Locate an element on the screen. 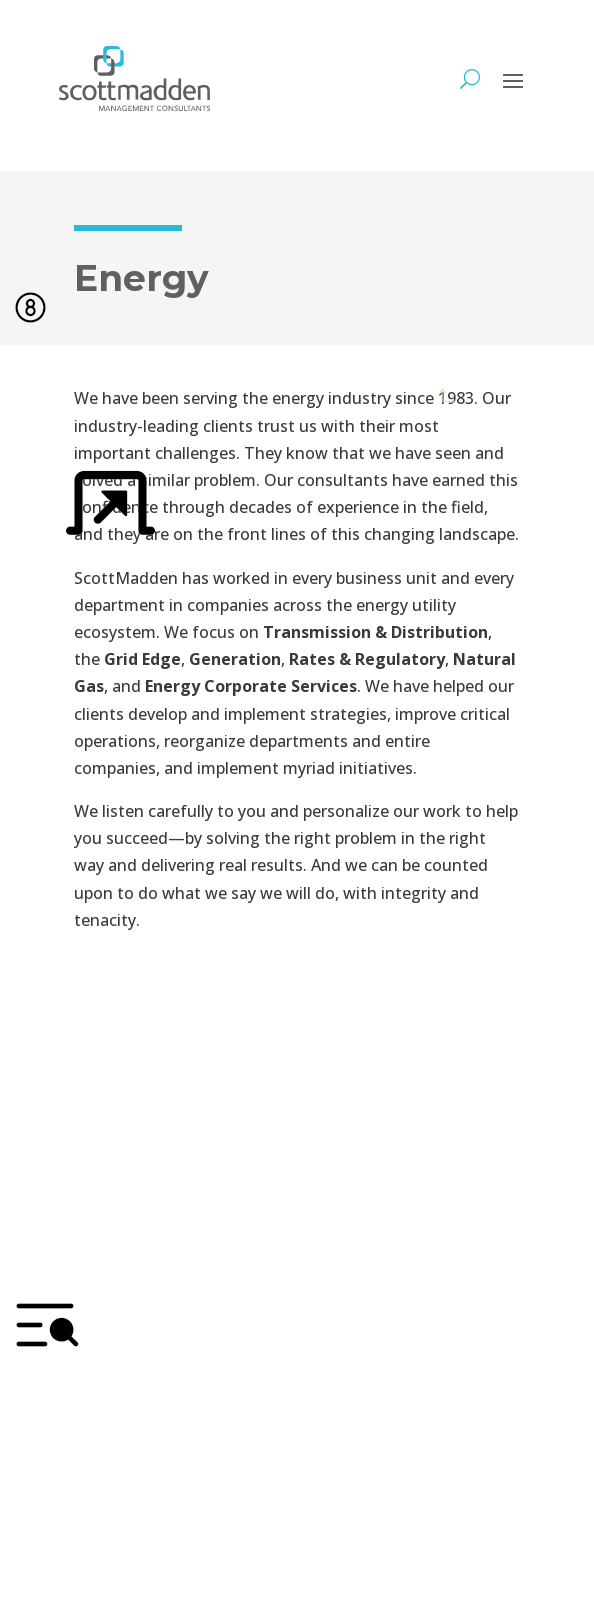  vector path with two anchor points is located at coordinates (446, 396).